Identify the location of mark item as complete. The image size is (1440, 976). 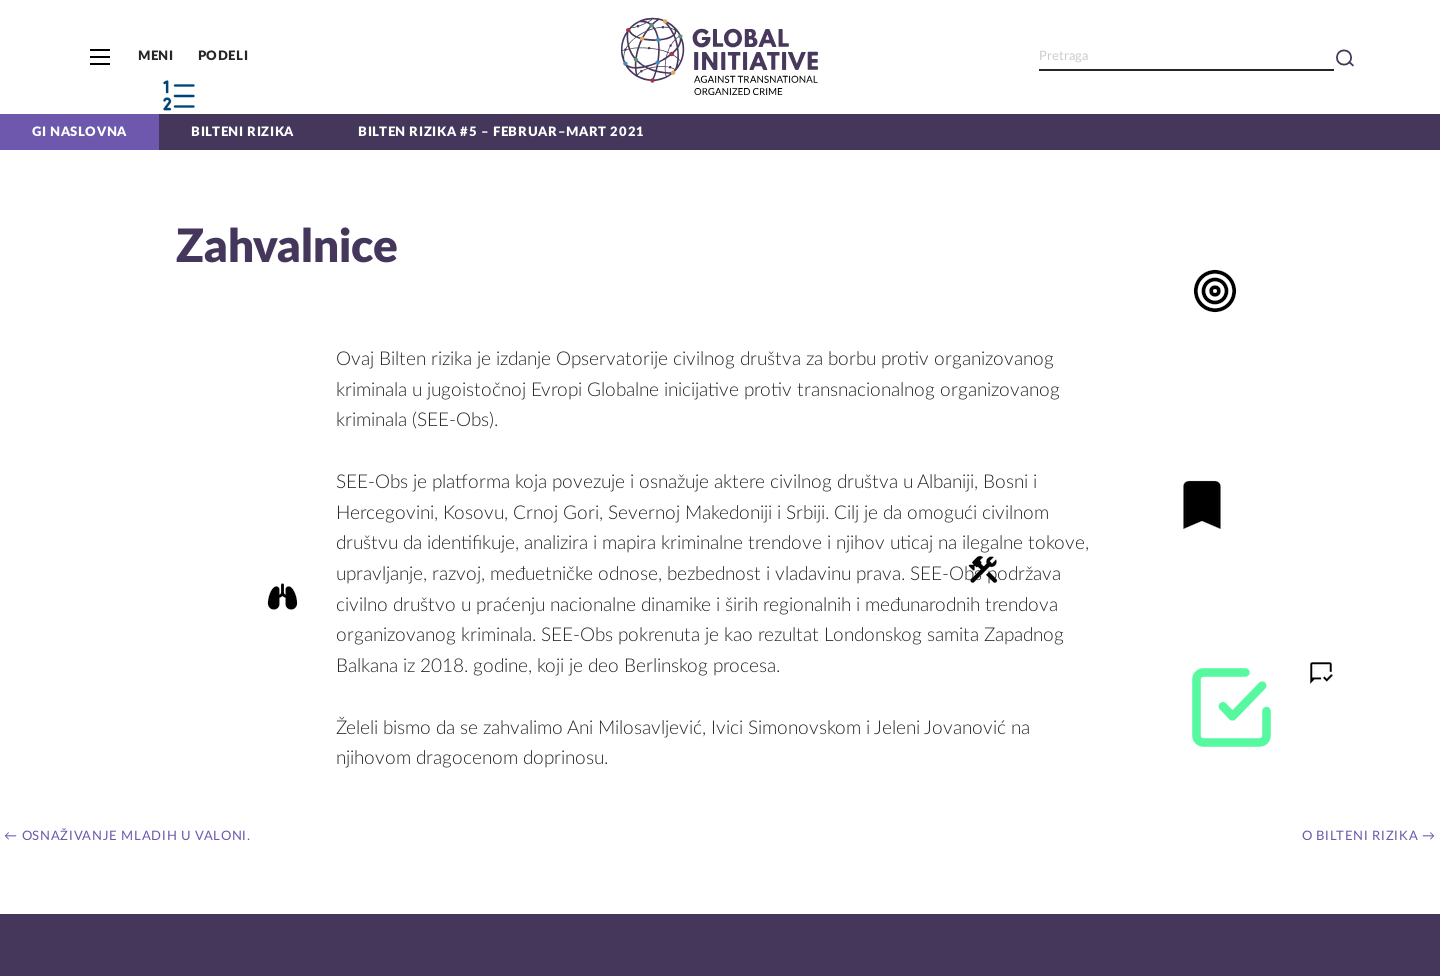
(1231, 707).